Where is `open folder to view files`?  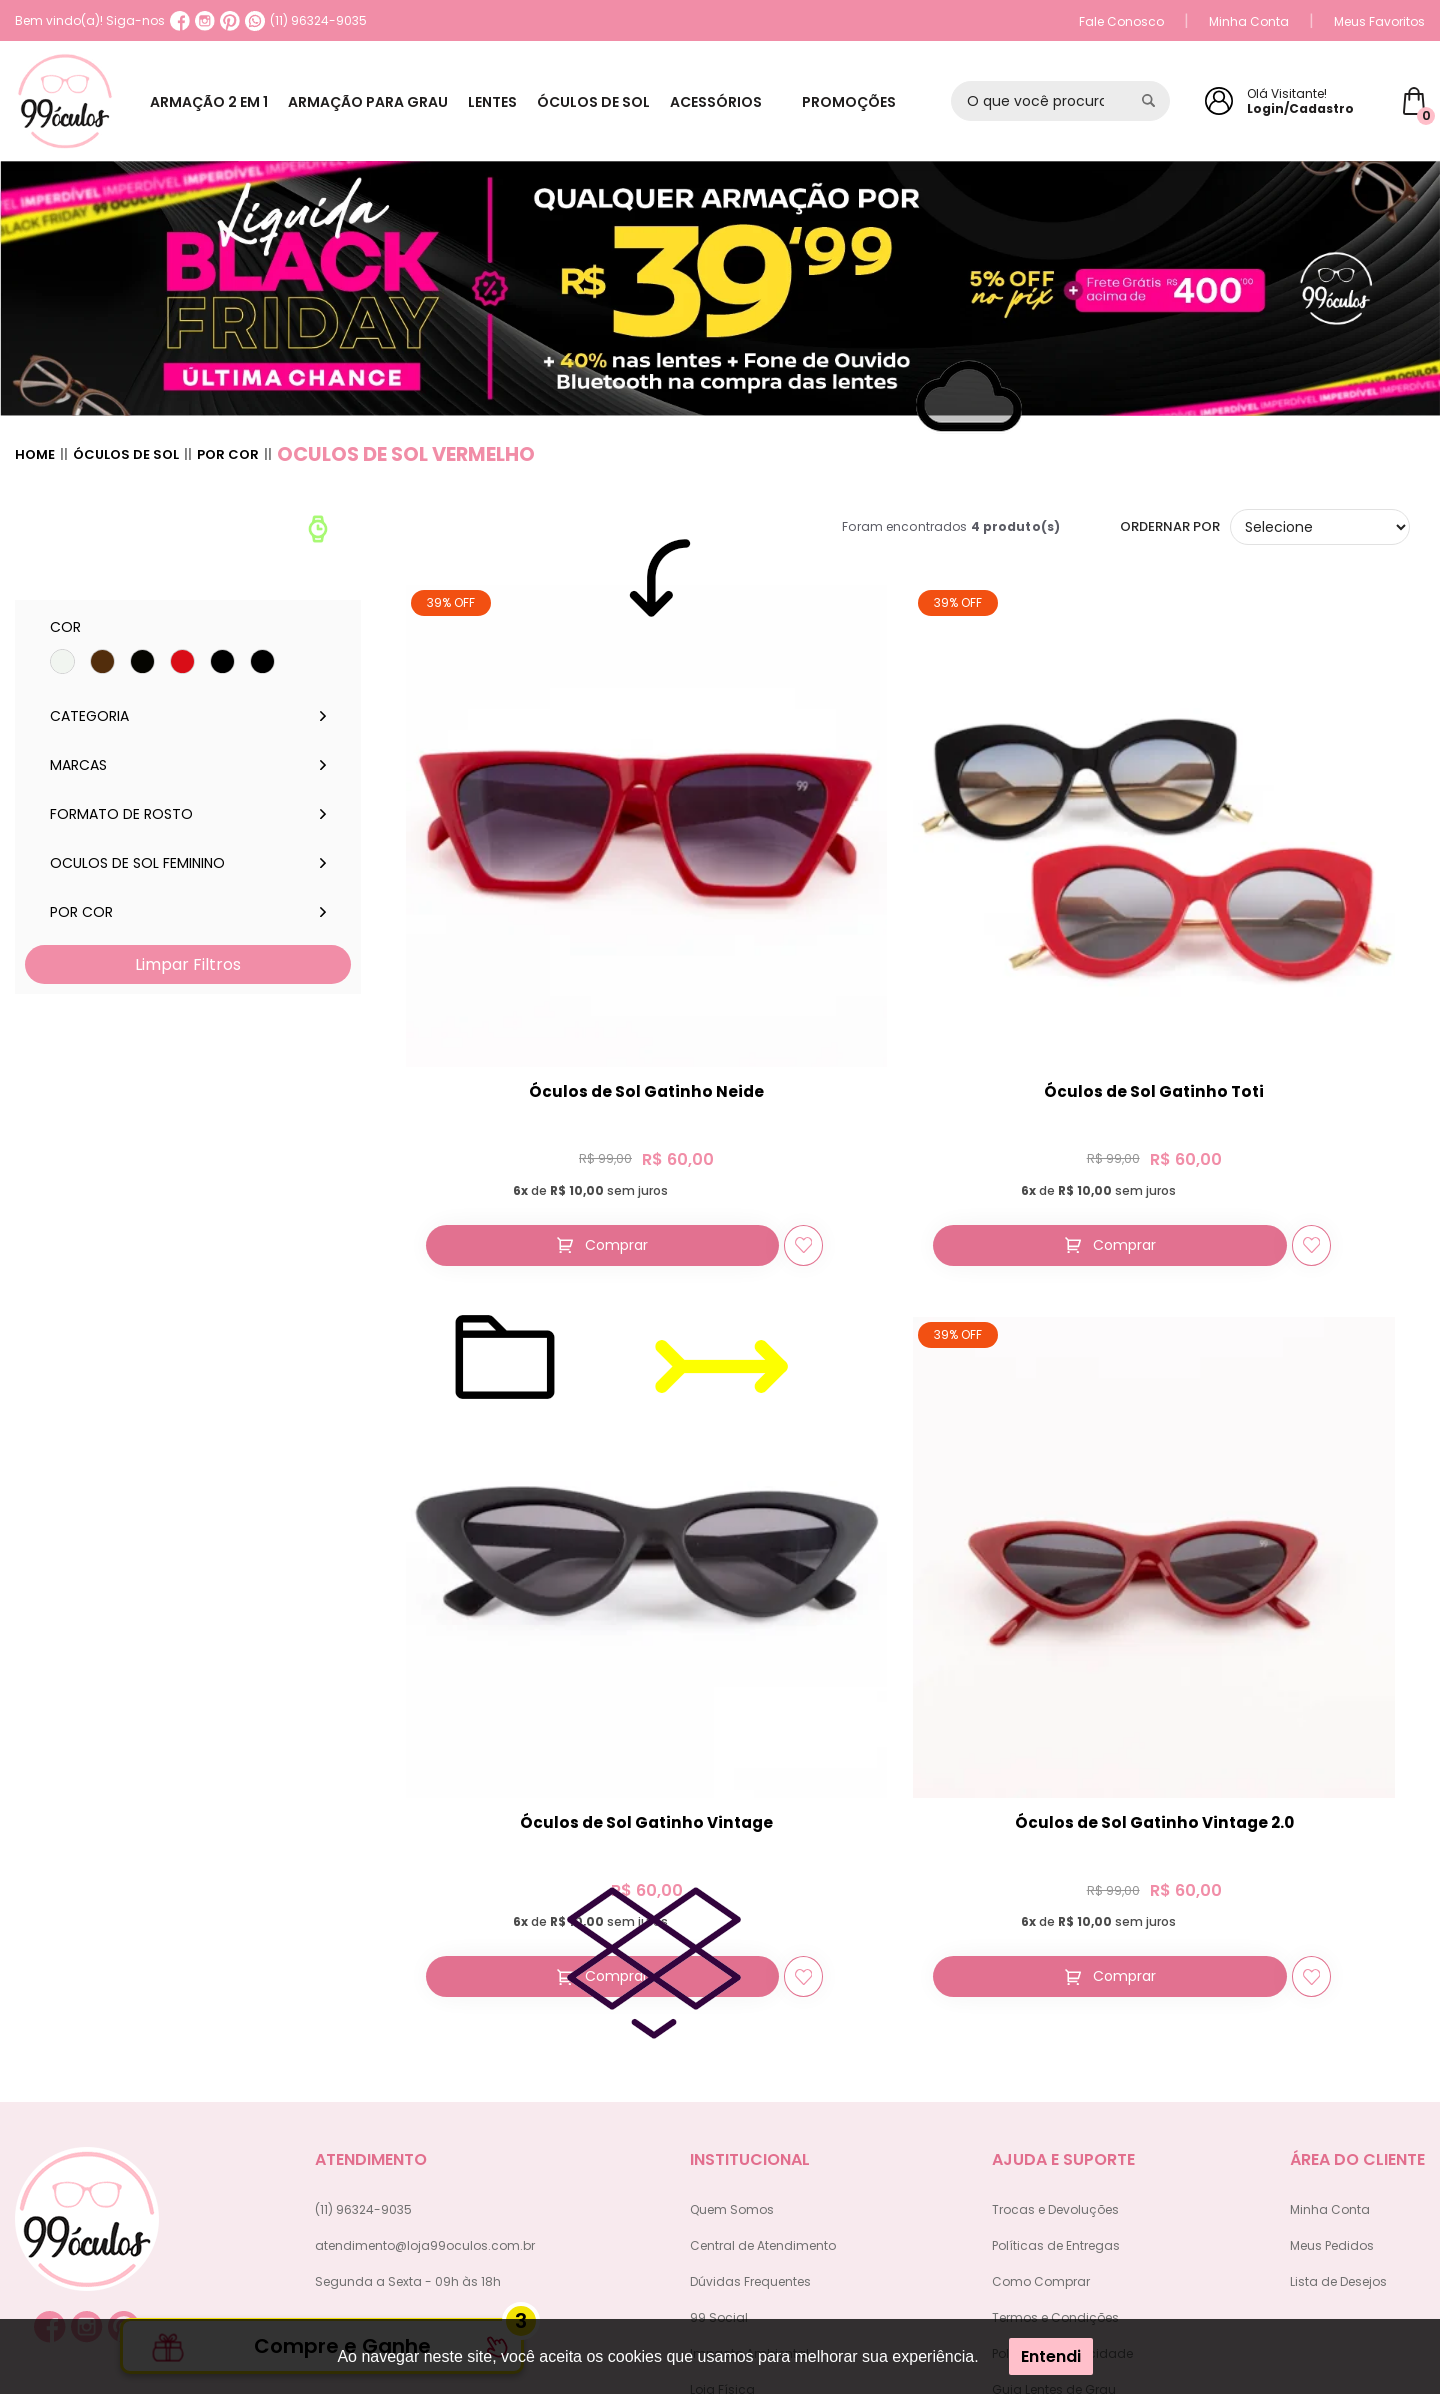
open folder to view files is located at coordinates (505, 1357).